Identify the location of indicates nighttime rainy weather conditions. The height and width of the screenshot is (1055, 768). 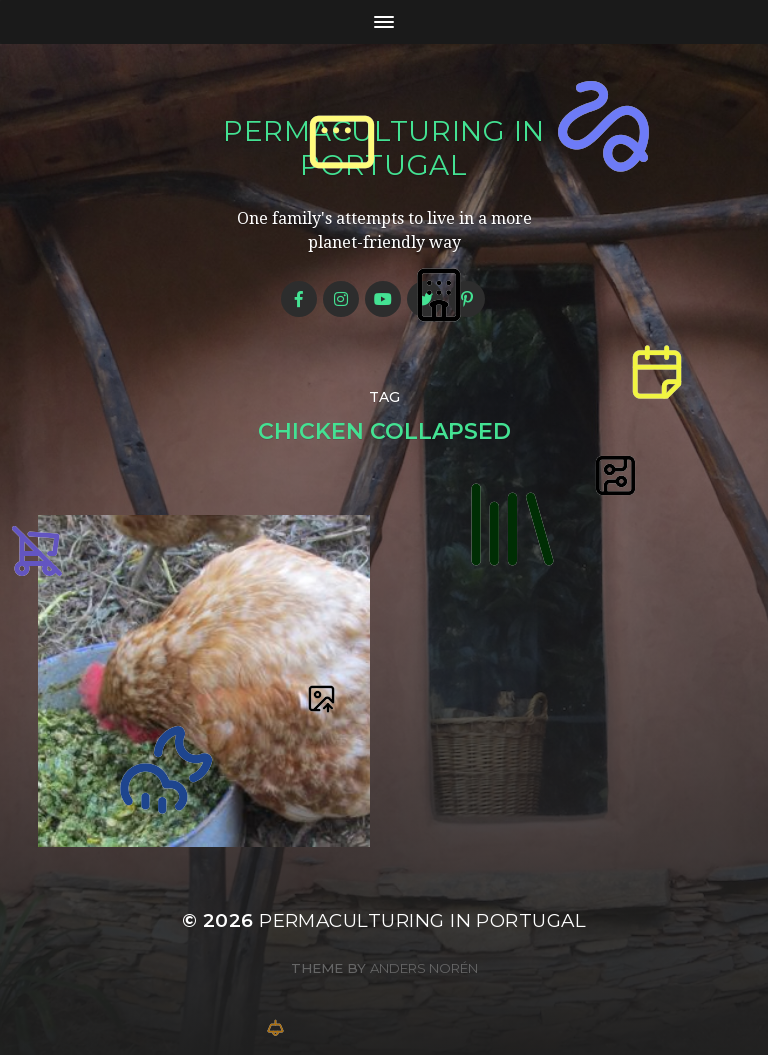
(166, 767).